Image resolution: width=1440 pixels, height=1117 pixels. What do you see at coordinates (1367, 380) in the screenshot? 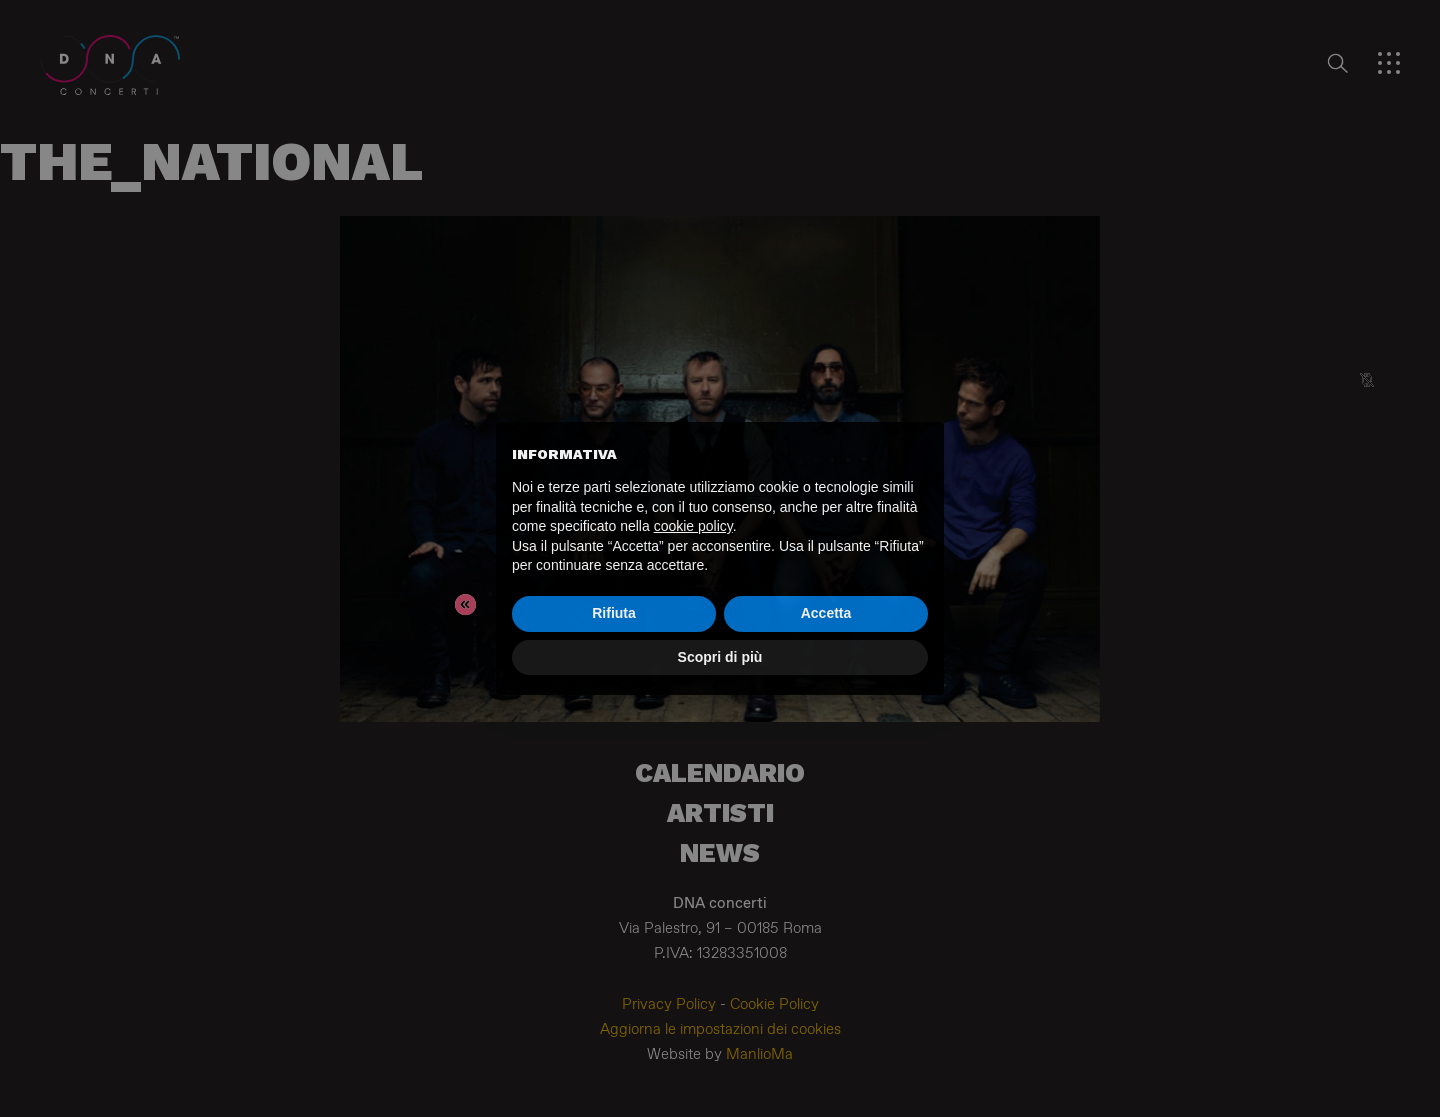
I see `smartwatch disconnected or unavailable` at bounding box center [1367, 380].